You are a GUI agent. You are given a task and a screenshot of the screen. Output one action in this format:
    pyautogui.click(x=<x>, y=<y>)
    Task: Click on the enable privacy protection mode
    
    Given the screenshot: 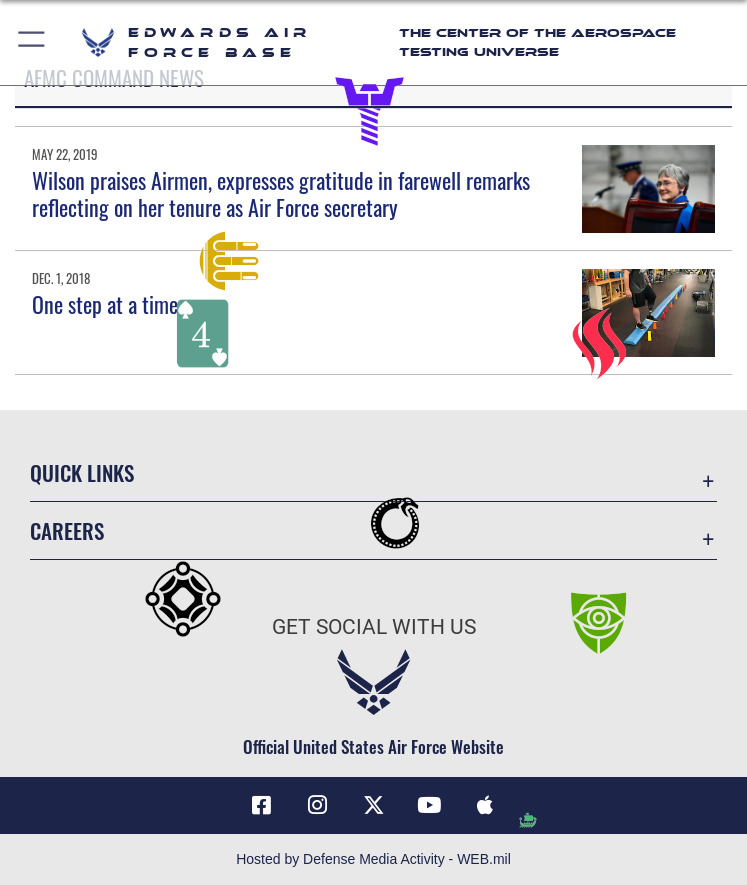 What is the action you would take?
    pyautogui.click(x=598, y=623)
    